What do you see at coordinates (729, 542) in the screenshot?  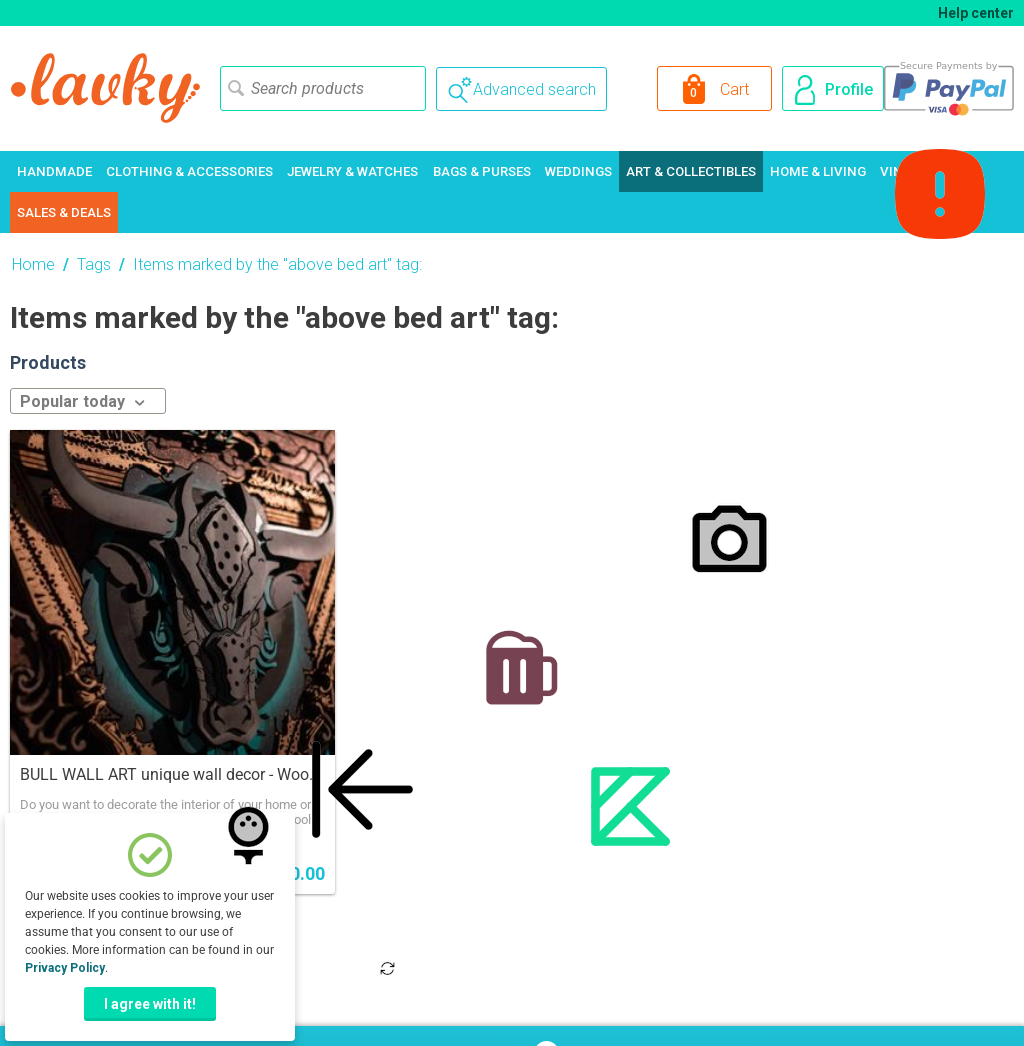 I see `take a photo` at bounding box center [729, 542].